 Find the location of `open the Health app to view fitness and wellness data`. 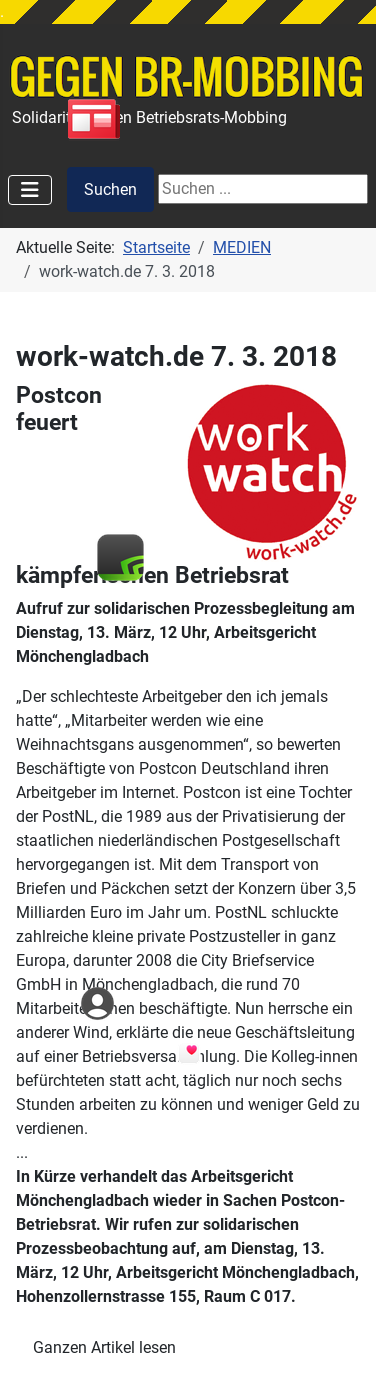

open the Health app to view fitness and wellness data is located at coordinates (189, 1053).